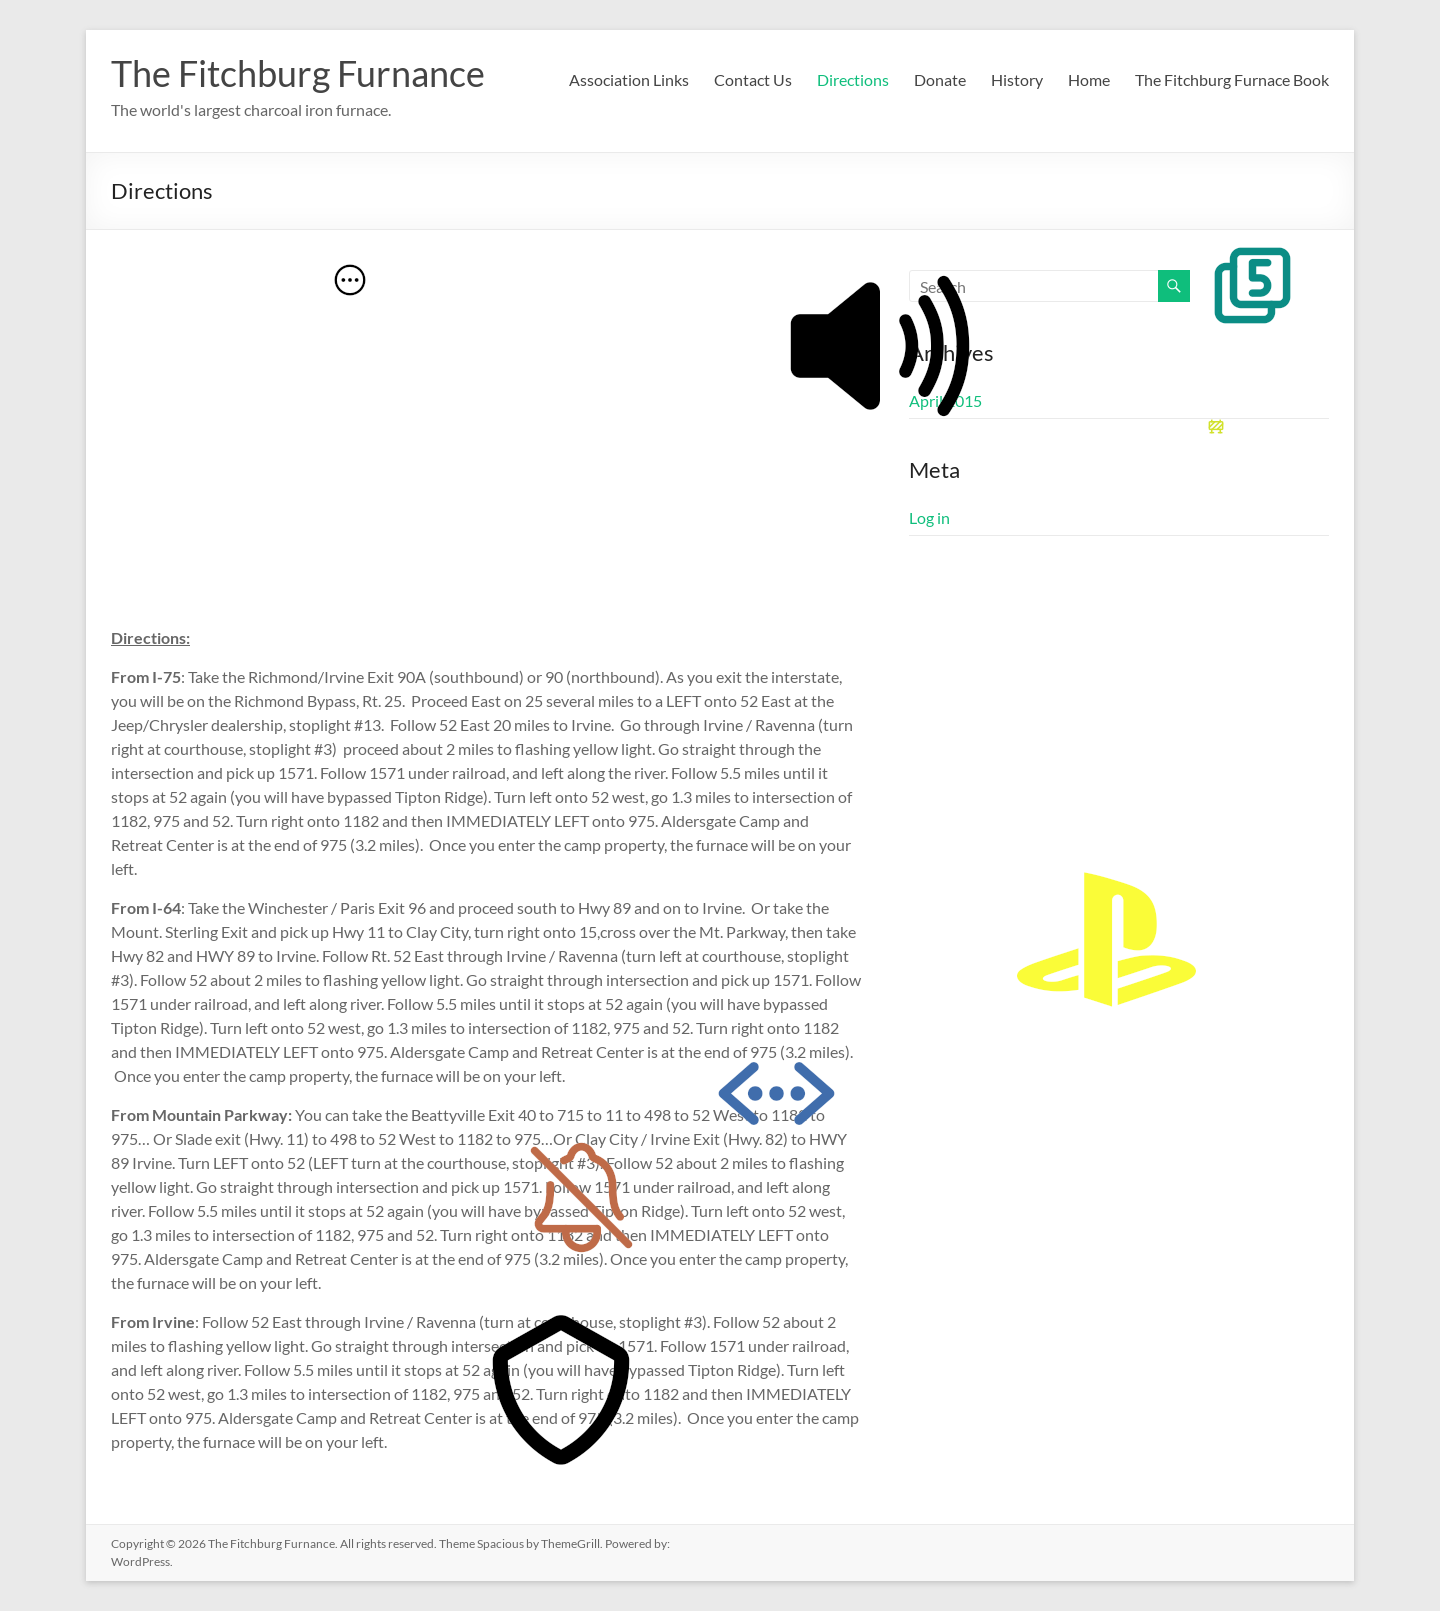 The height and width of the screenshot is (1611, 1440). Describe the element at coordinates (1252, 285) in the screenshot. I see `view 5 stacked items or layers` at that location.